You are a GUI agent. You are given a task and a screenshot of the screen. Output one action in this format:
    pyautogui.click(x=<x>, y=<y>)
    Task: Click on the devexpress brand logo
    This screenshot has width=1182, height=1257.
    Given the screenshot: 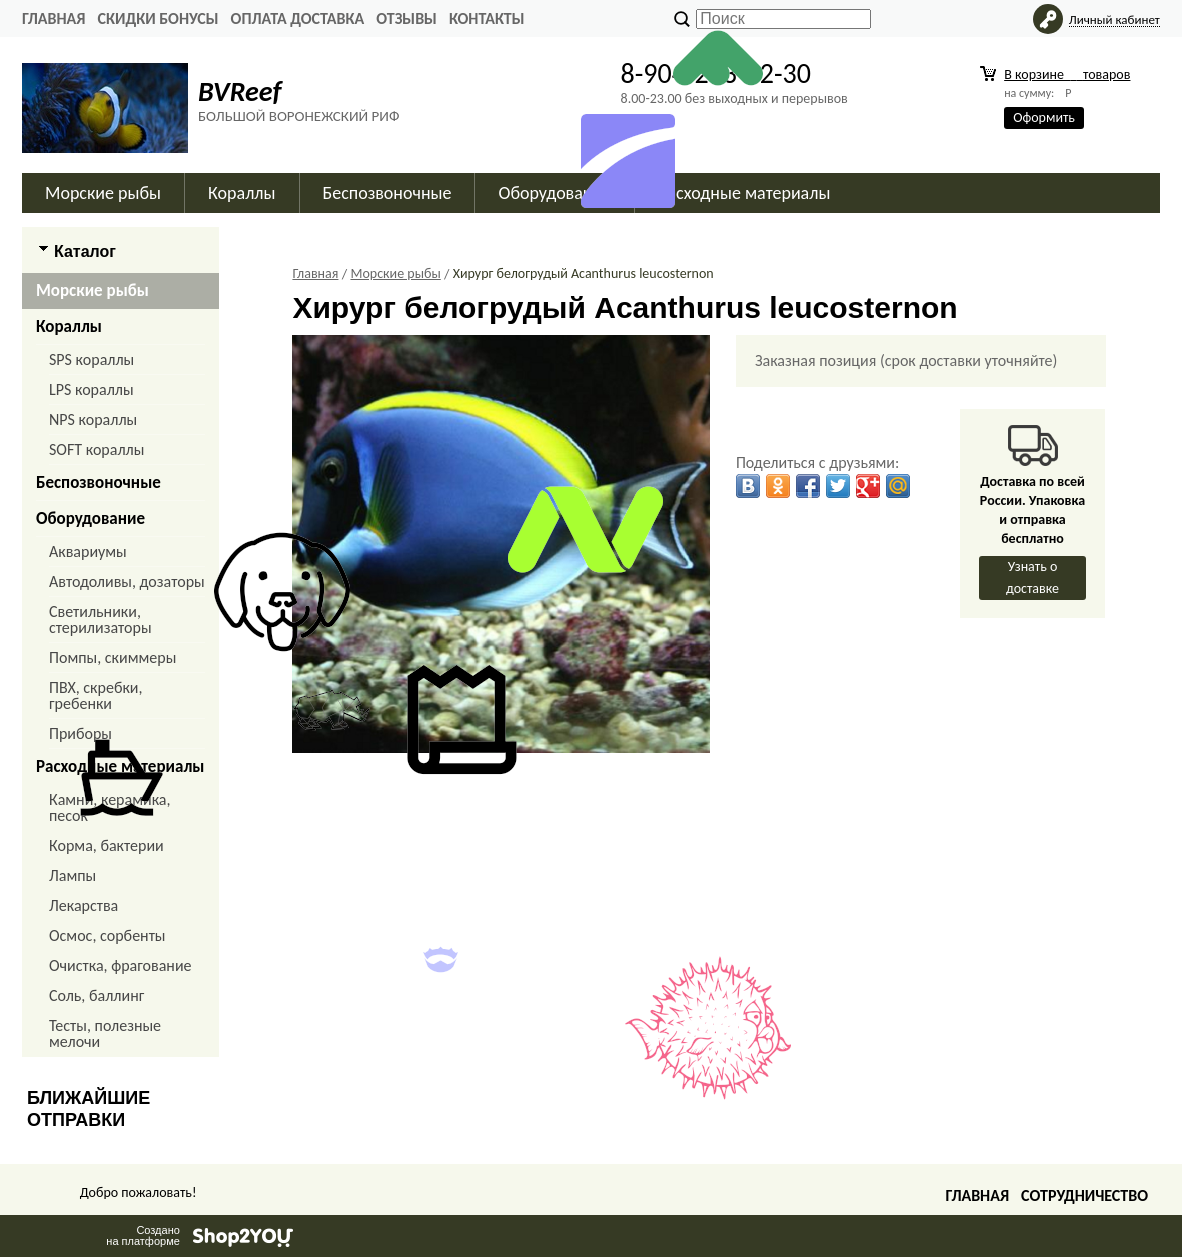 What is the action you would take?
    pyautogui.click(x=628, y=161)
    